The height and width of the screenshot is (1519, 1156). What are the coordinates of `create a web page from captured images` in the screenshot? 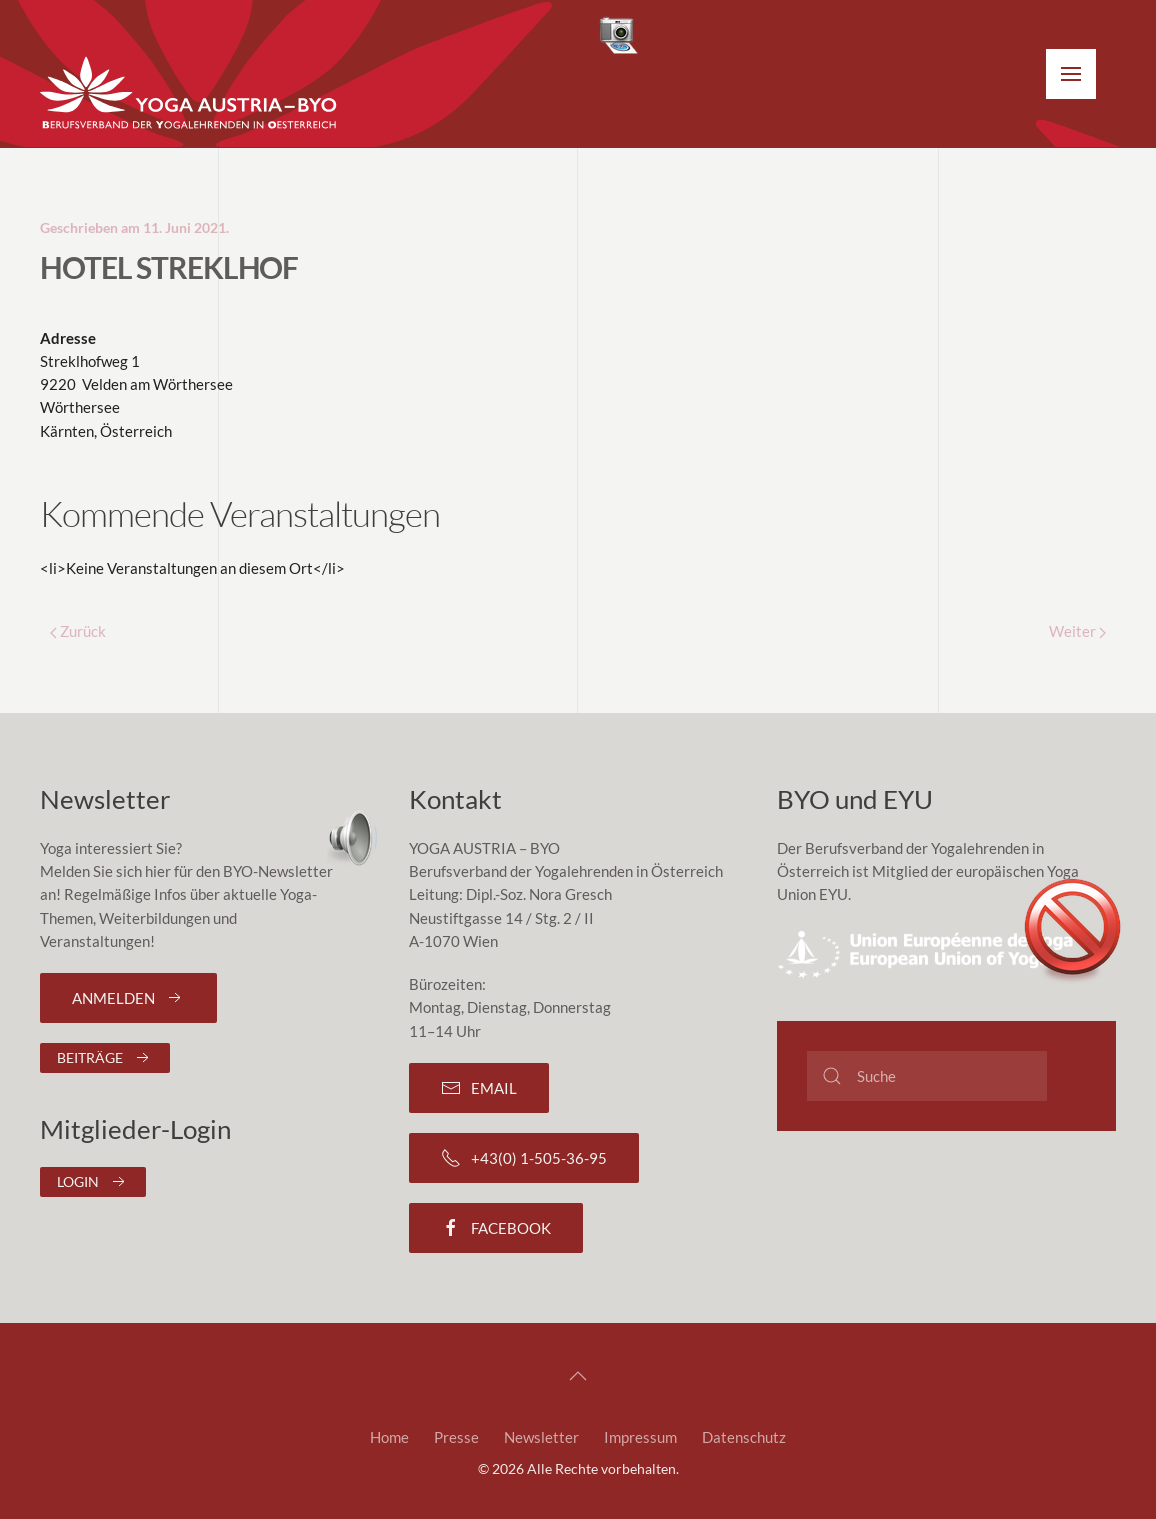 It's located at (616, 35).